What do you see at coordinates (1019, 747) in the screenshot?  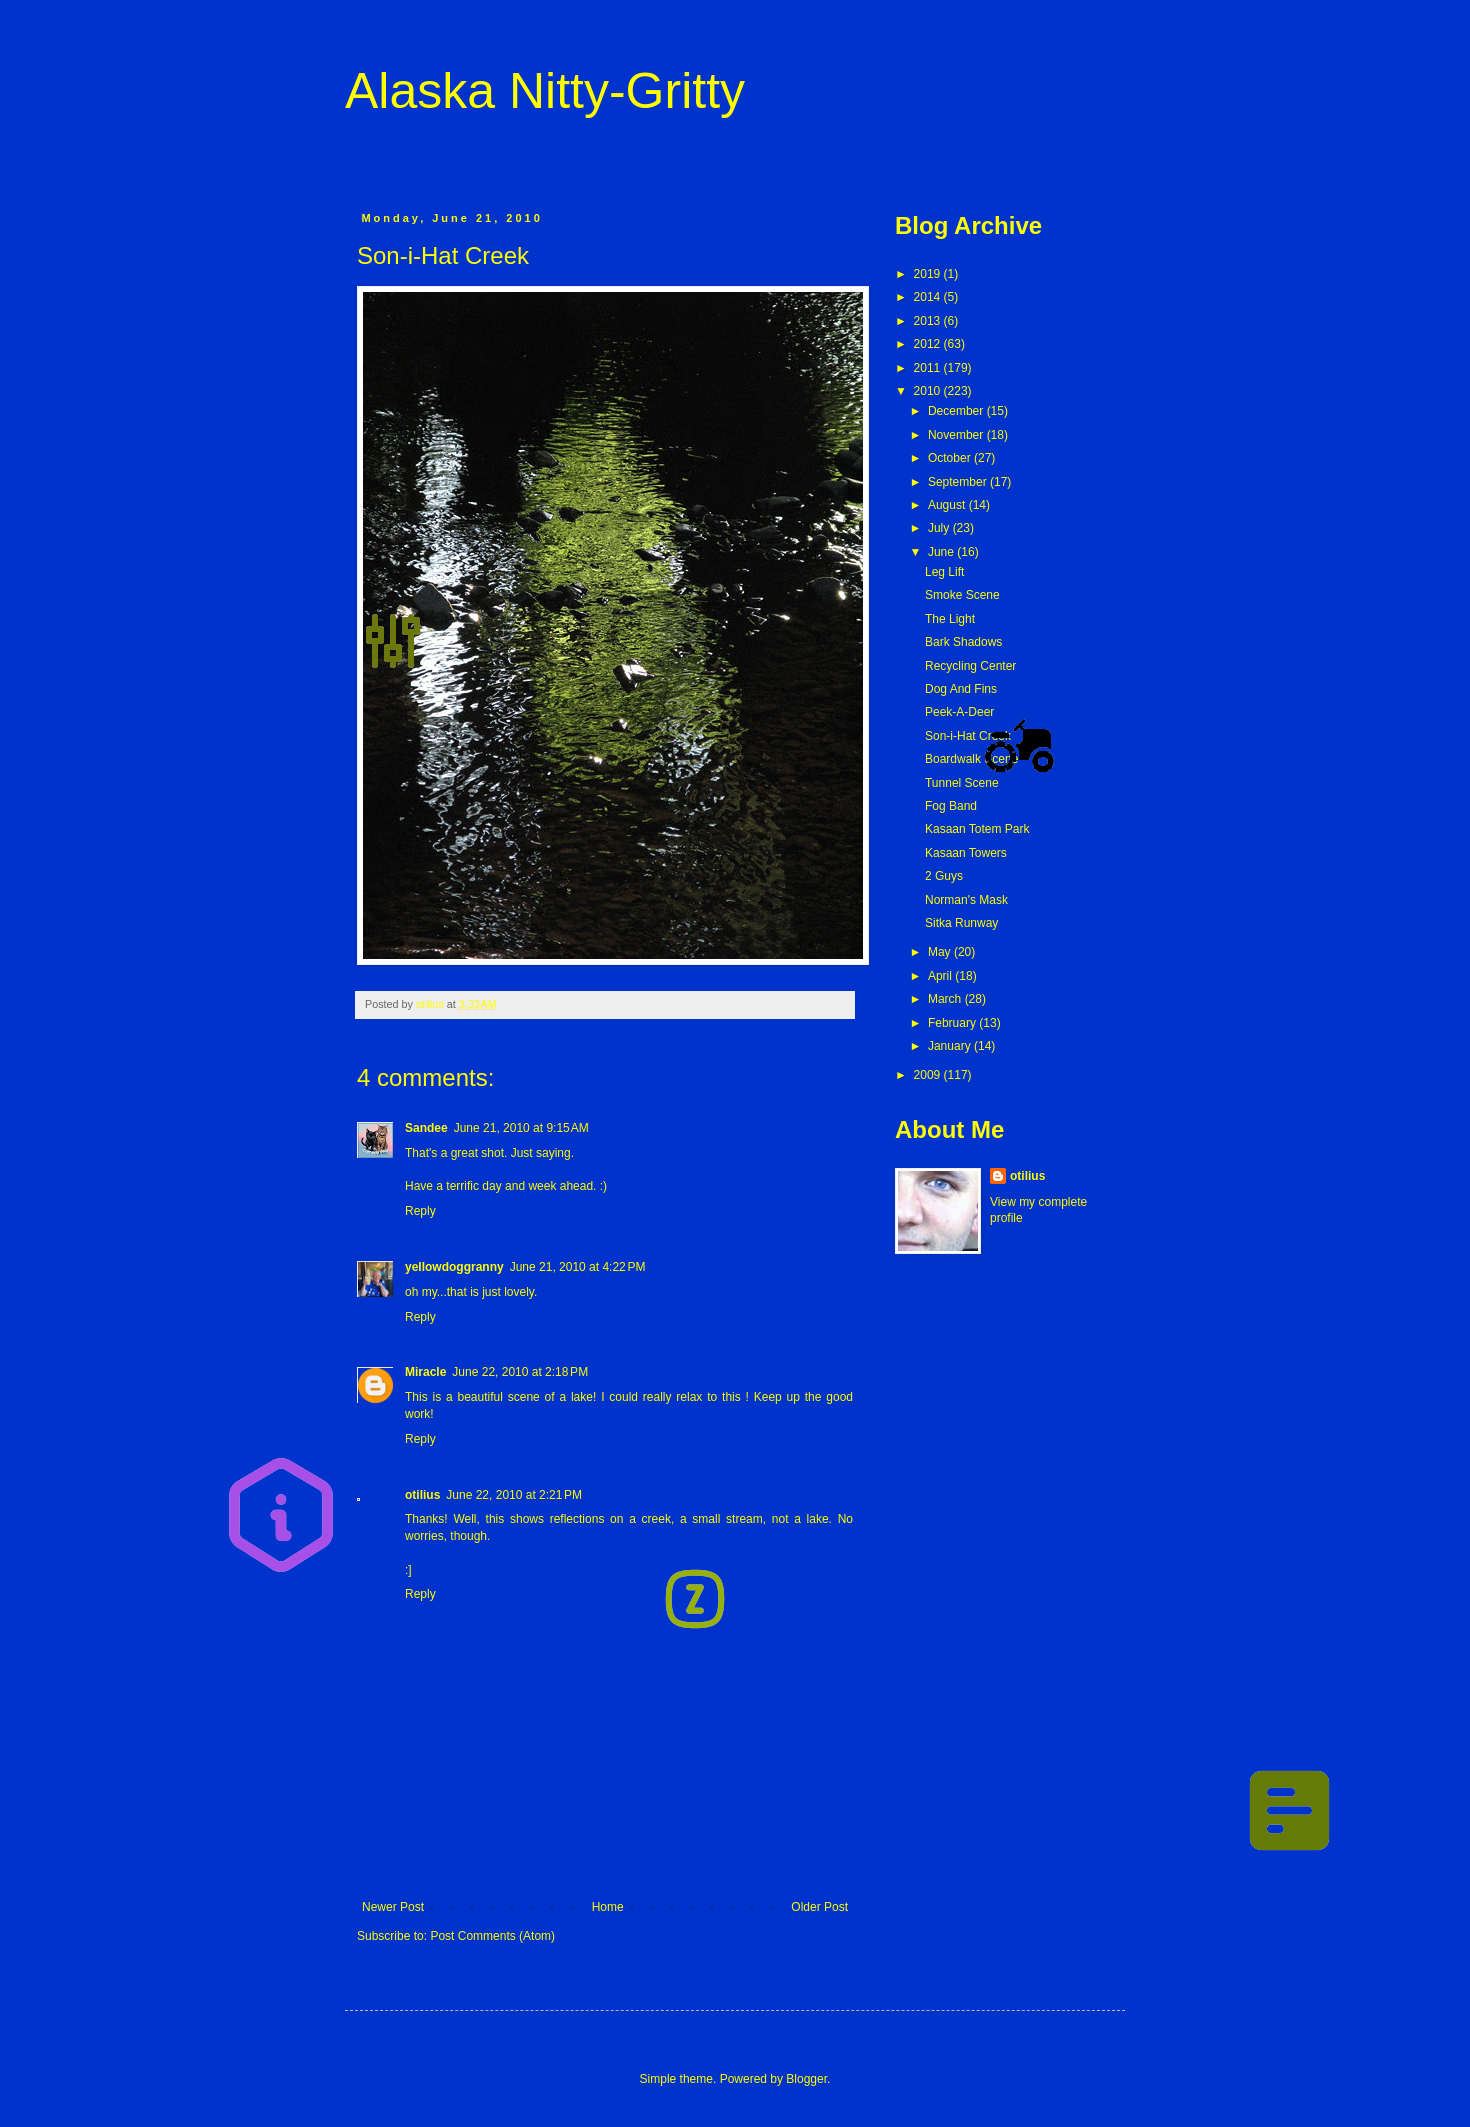 I see `access agricultural or farming features` at bounding box center [1019, 747].